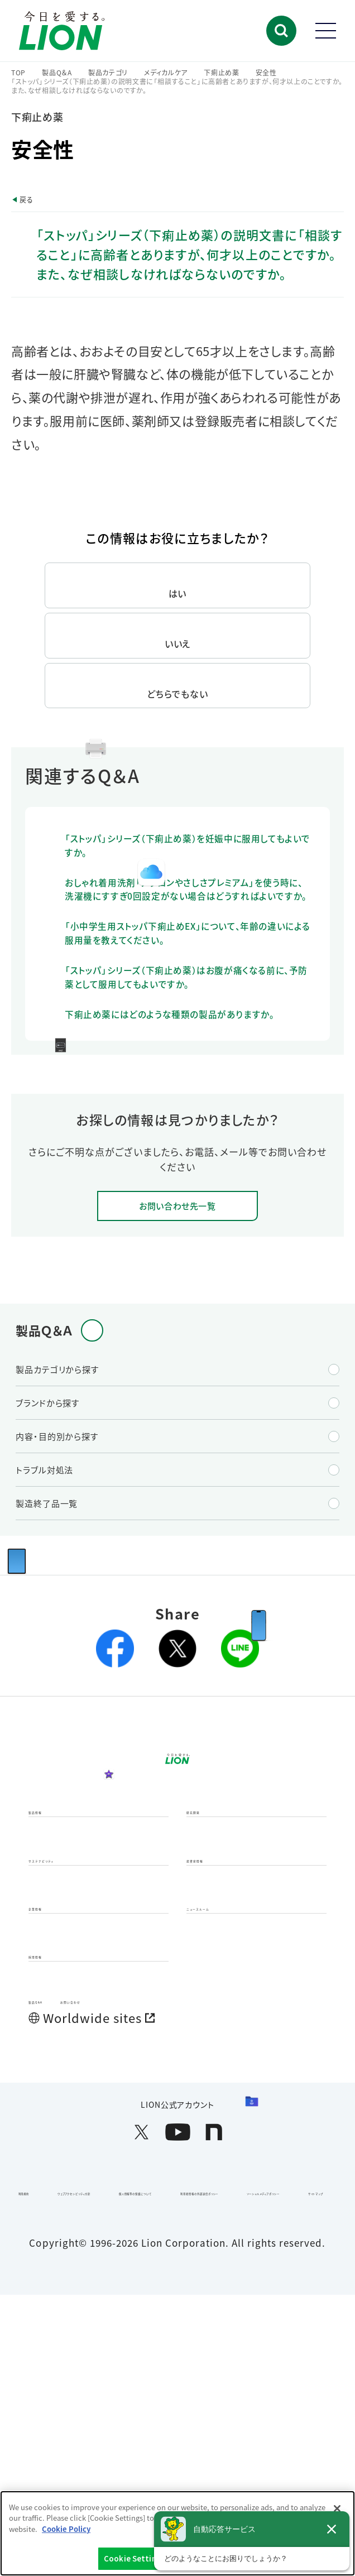  I want to click on open iCloud Drive folder, so click(151, 872).